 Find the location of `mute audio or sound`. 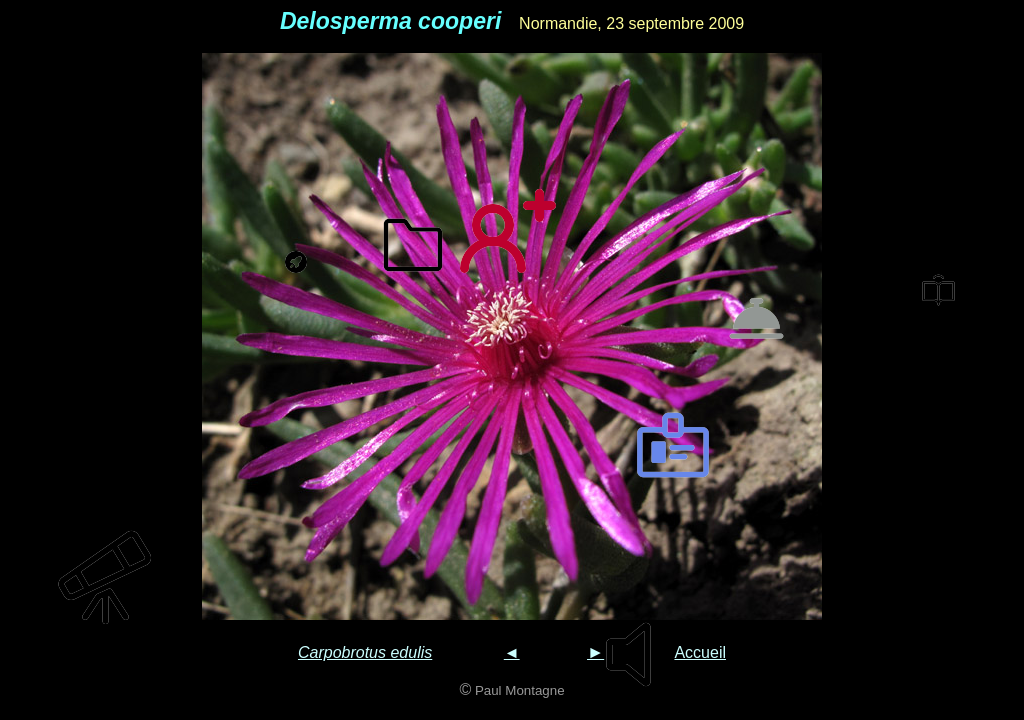

mute audio or sound is located at coordinates (628, 654).